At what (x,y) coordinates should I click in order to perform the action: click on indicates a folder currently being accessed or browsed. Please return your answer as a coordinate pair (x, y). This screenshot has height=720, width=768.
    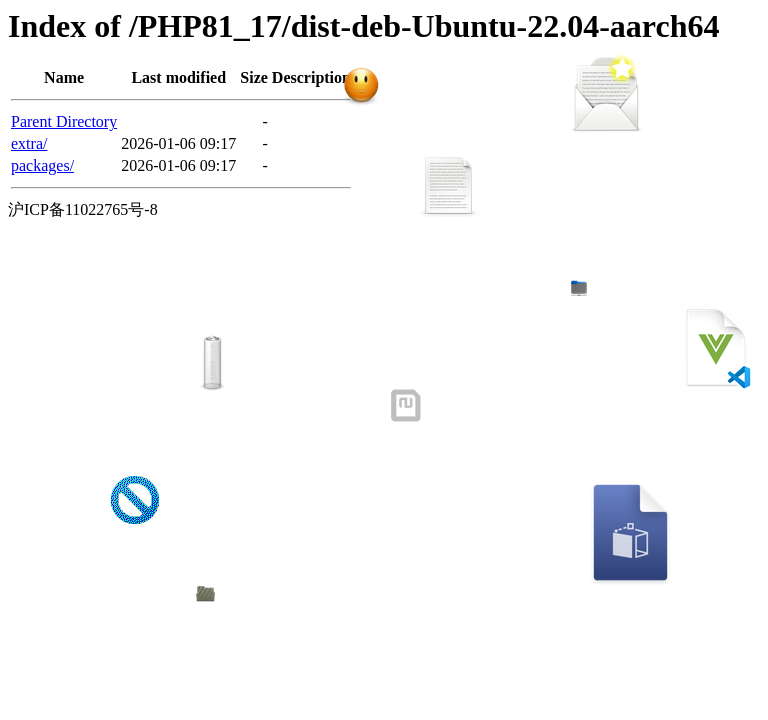
    Looking at the image, I should click on (205, 594).